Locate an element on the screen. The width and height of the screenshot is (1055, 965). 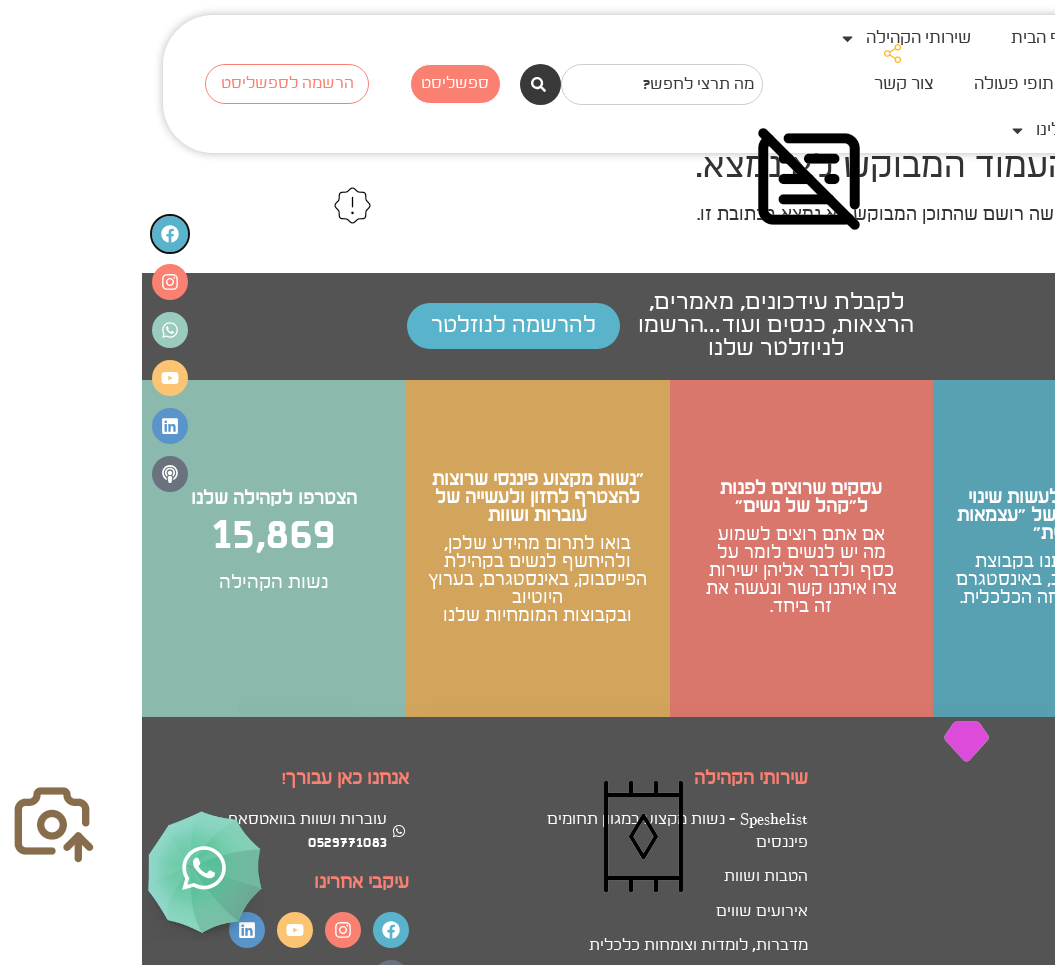
share content to other apps or platforms is located at coordinates (893, 53).